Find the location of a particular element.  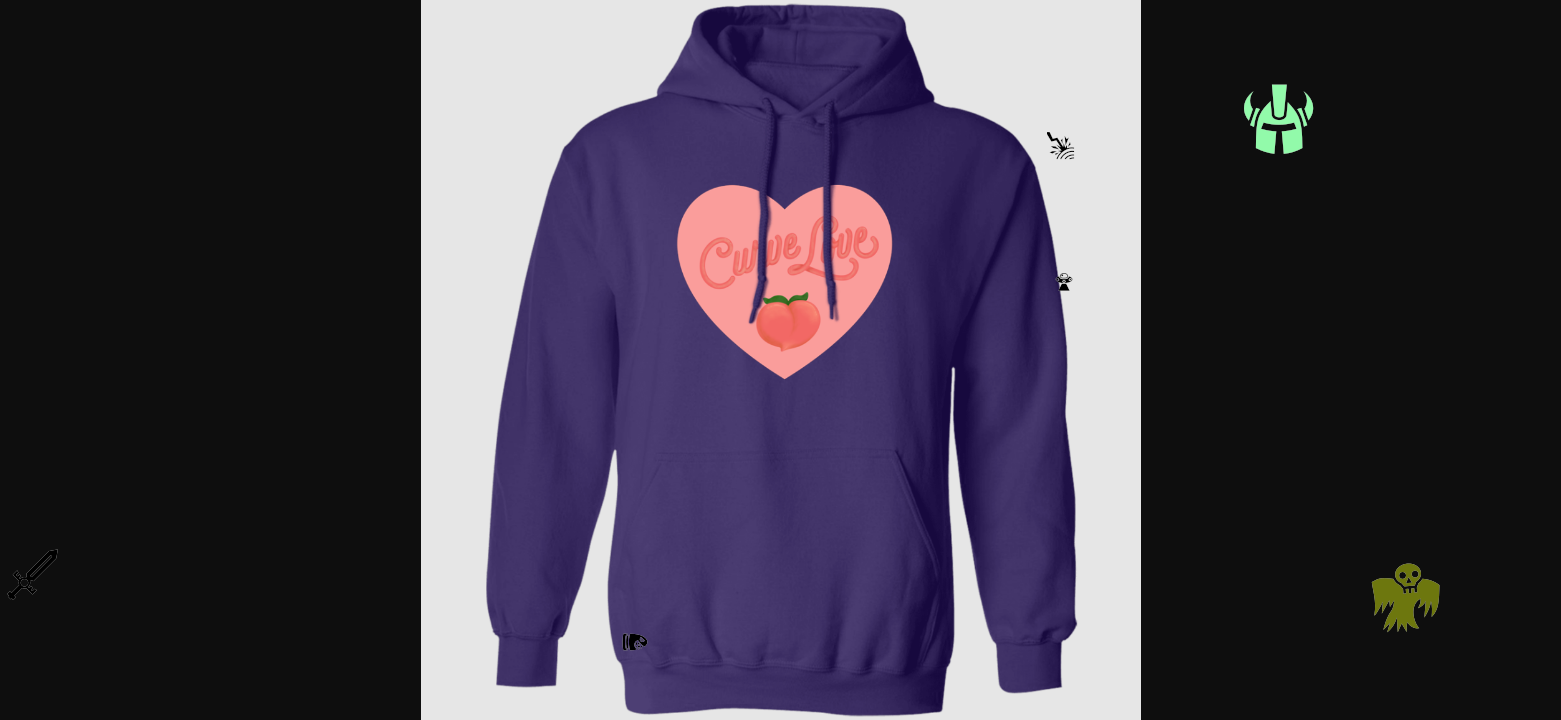

activate a powerful lightning or sonic attack is located at coordinates (1060, 145).